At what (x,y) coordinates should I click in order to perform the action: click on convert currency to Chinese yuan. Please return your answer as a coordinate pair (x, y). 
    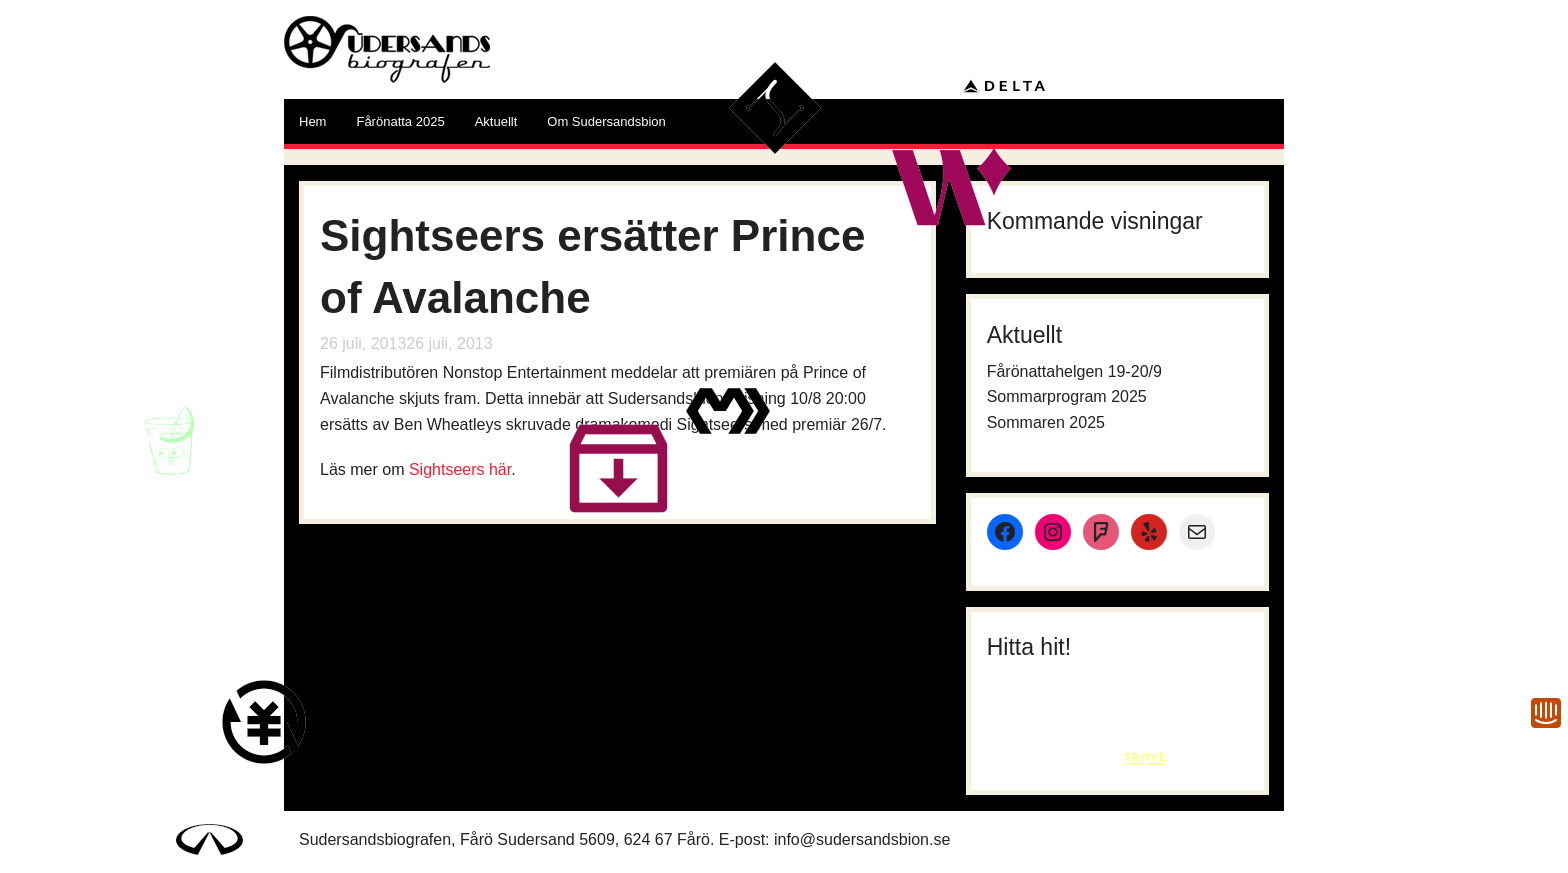
    Looking at the image, I should click on (264, 722).